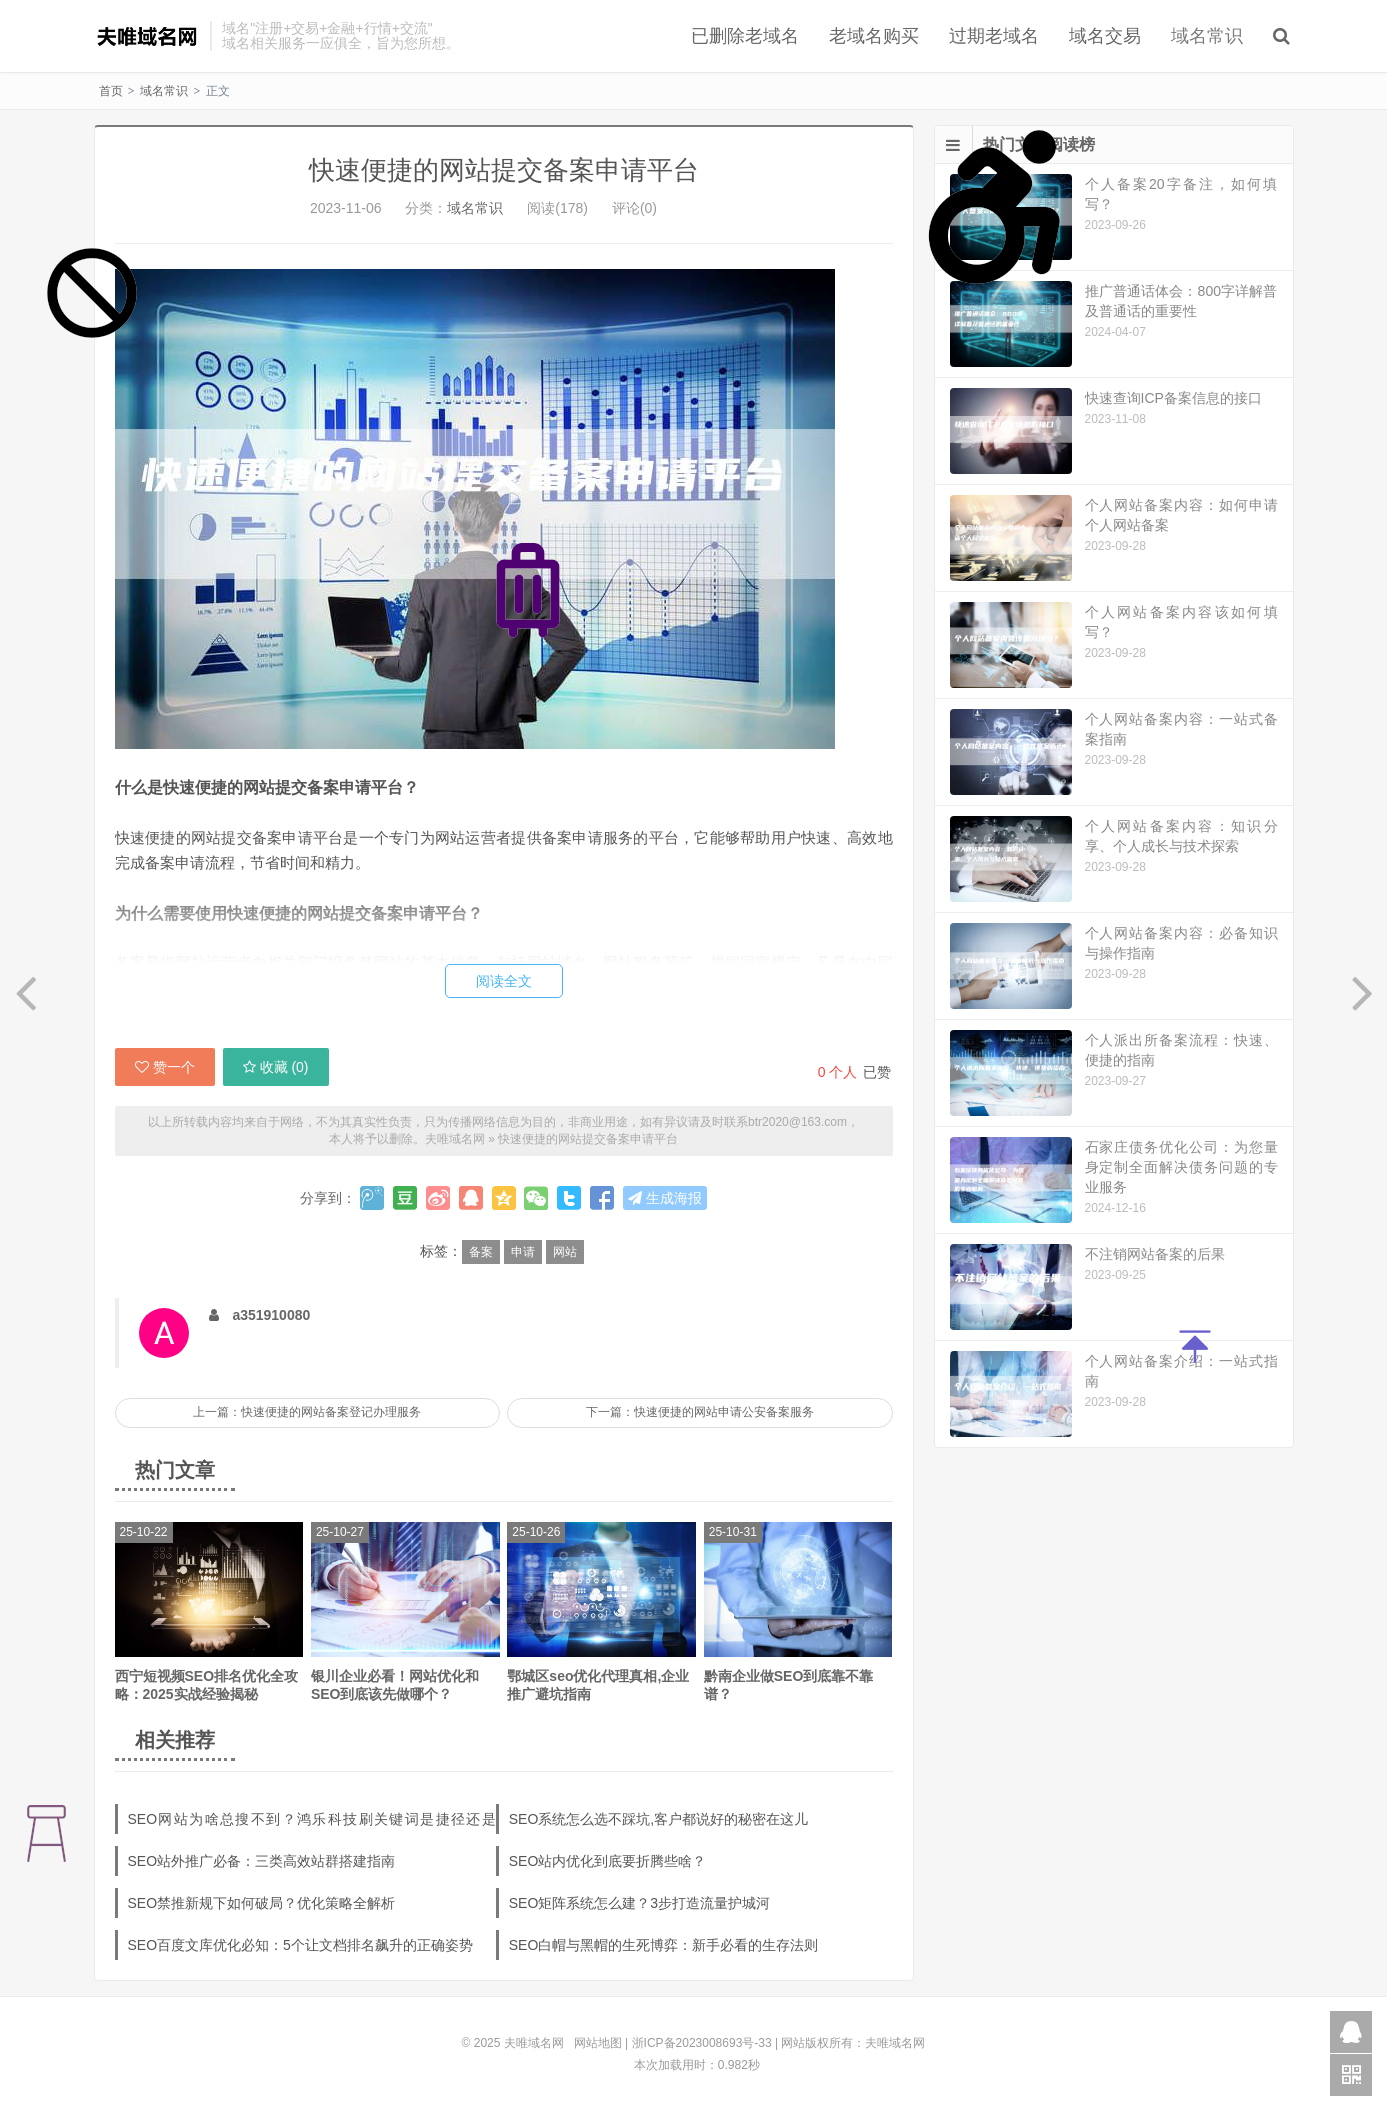 Image resolution: width=1387 pixels, height=2111 pixels. Describe the element at coordinates (528, 591) in the screenshot. I see `access travel or trip planning features` at that location.